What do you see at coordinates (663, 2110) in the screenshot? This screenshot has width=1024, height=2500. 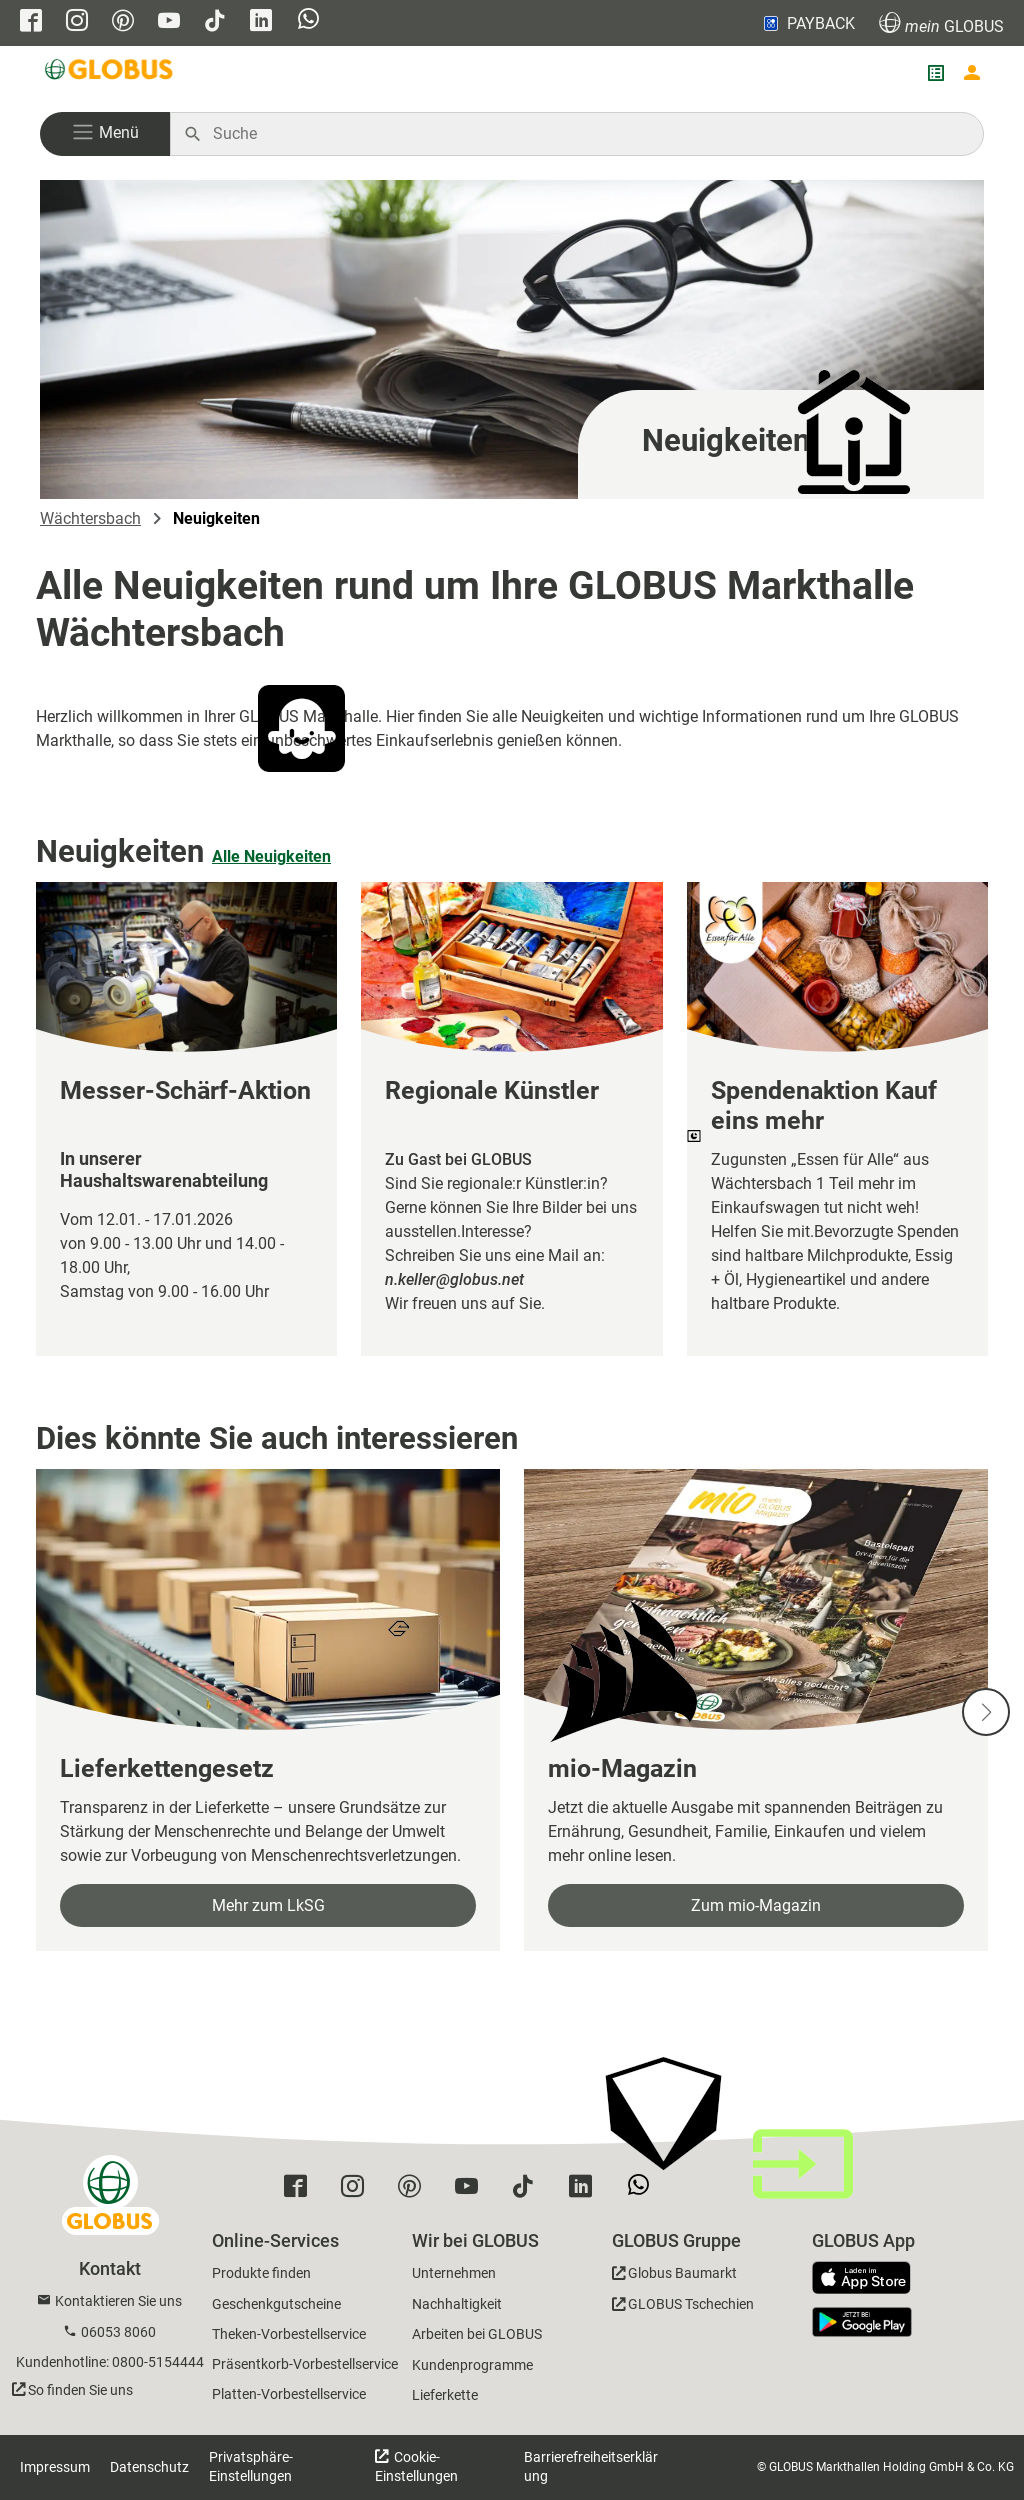 I see `openbase logo` at bounding box center [663, 2110].